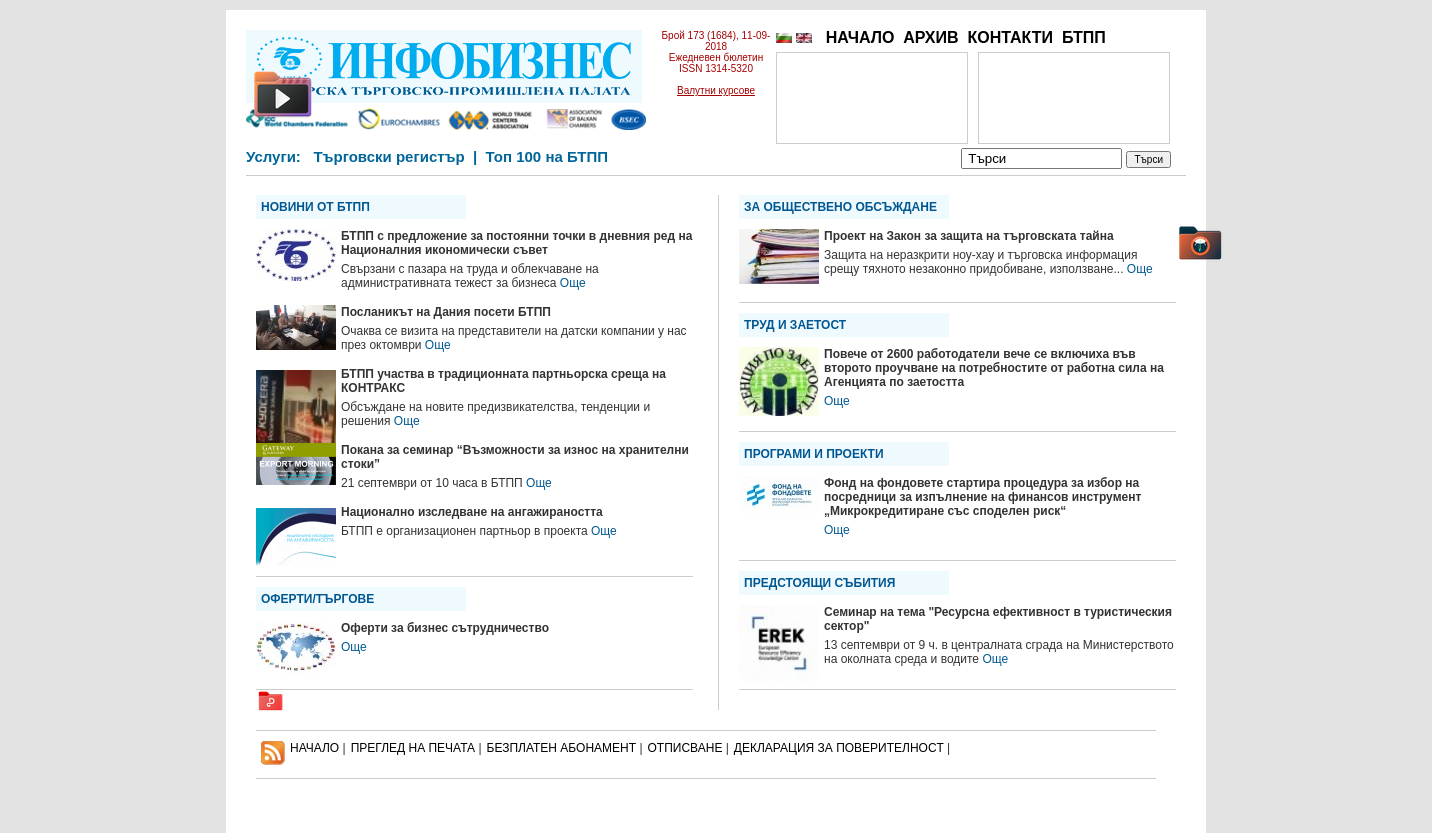 The width and height of the screenshot is (1432, 833). What do you see at coordinates (282, 95) in the screenshot?
I see `open your movie files folder` at bounding box center [282, 95].